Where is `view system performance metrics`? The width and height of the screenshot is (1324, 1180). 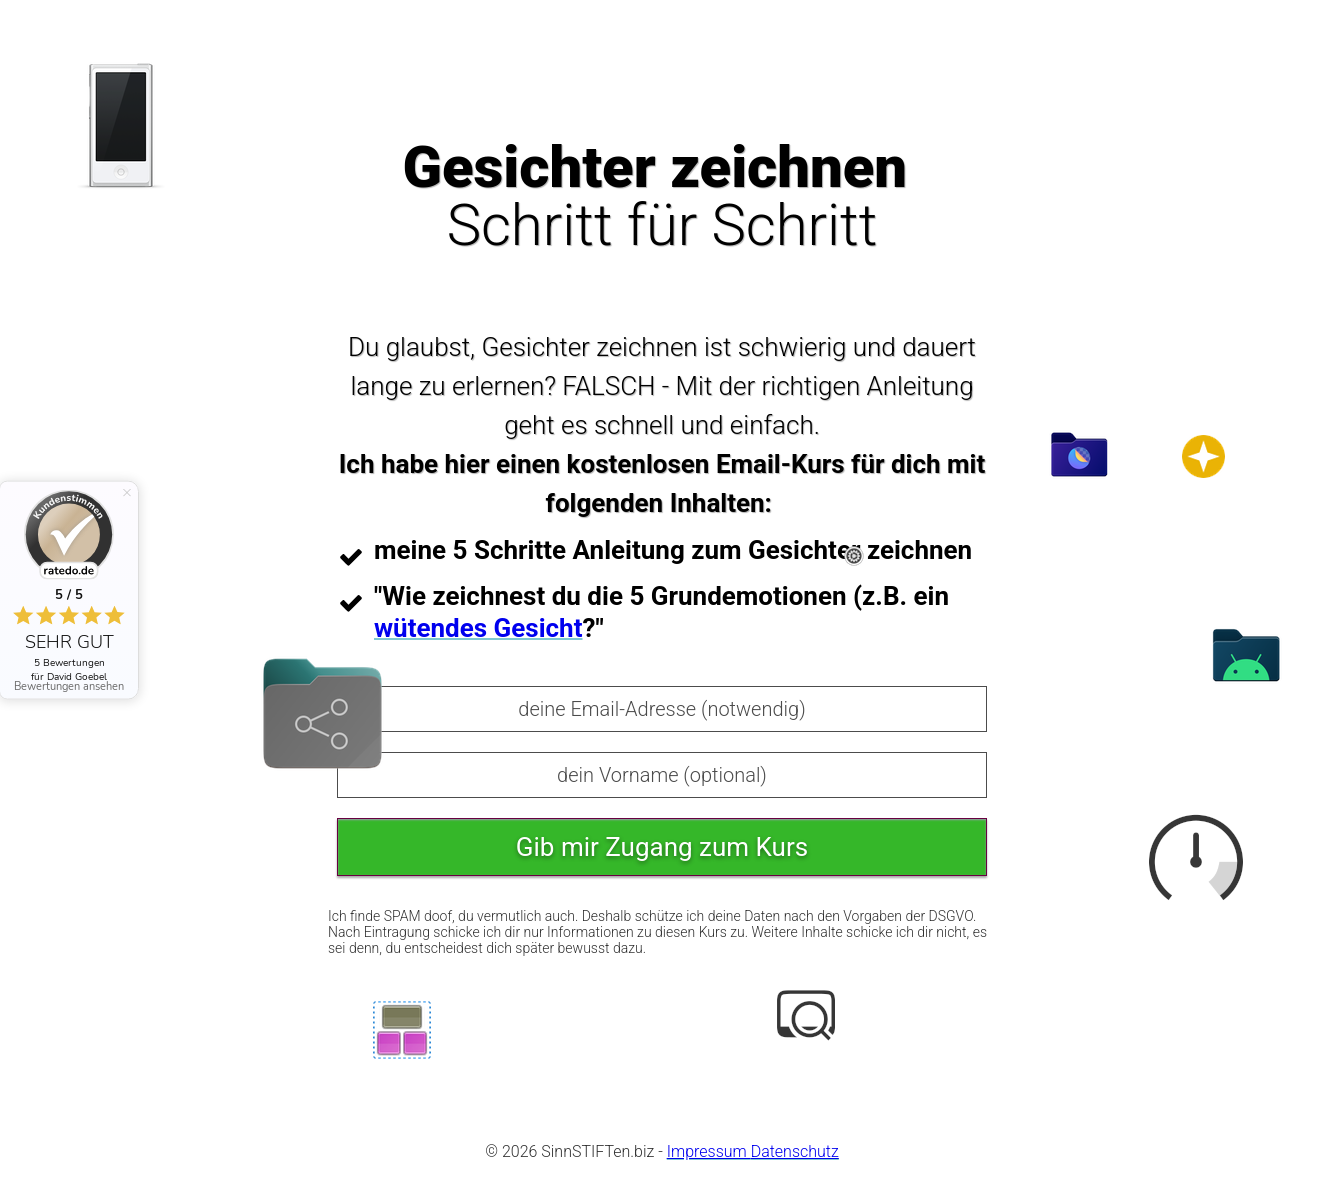 view system performance metrics is located at coordinates (1196, 856).